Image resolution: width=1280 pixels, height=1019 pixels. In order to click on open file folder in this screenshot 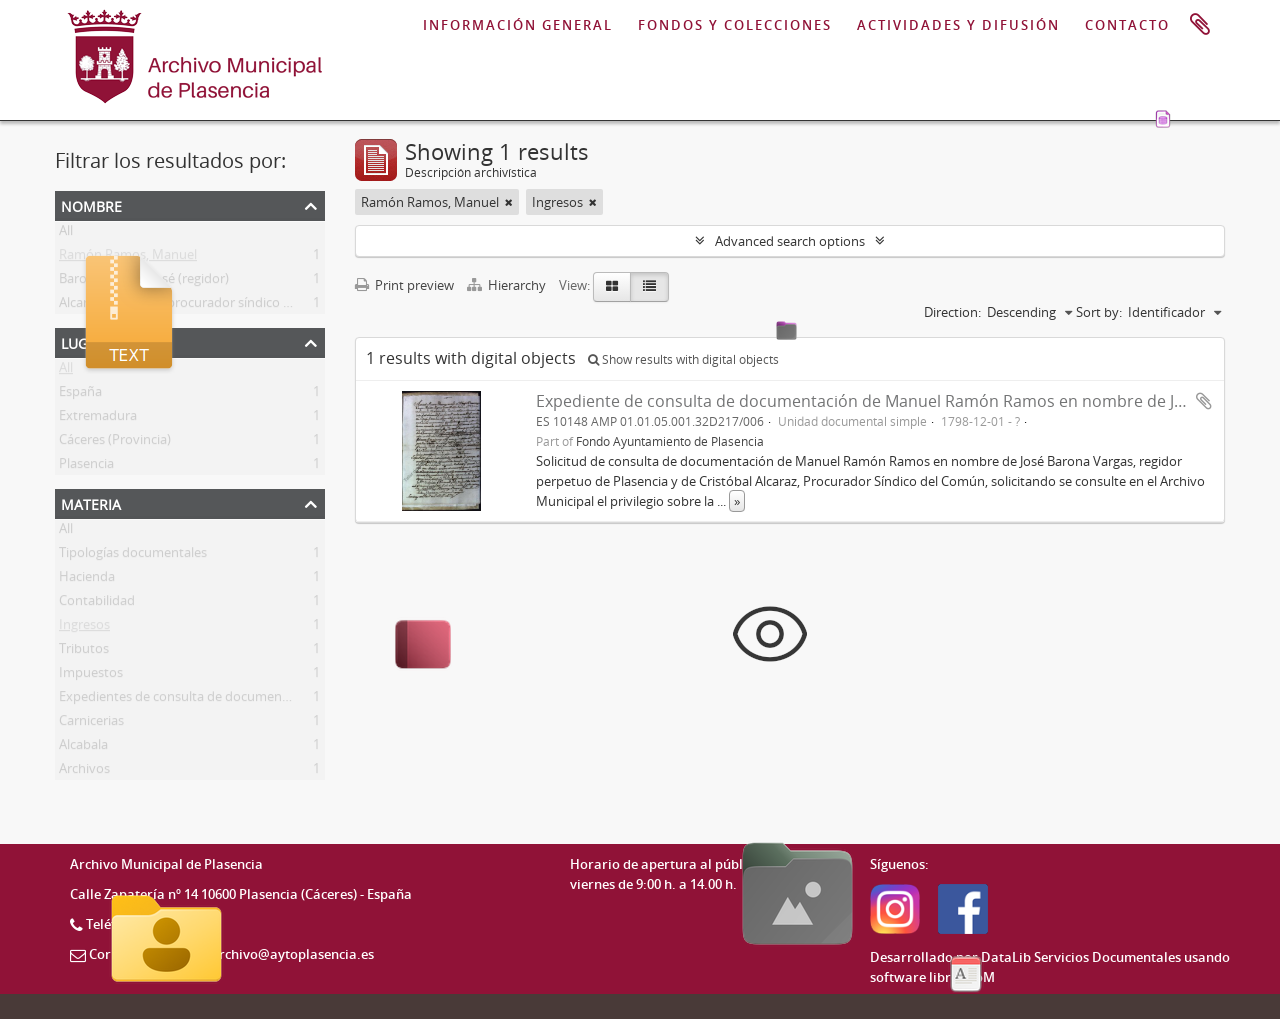, I will do `click(786, 330)`.